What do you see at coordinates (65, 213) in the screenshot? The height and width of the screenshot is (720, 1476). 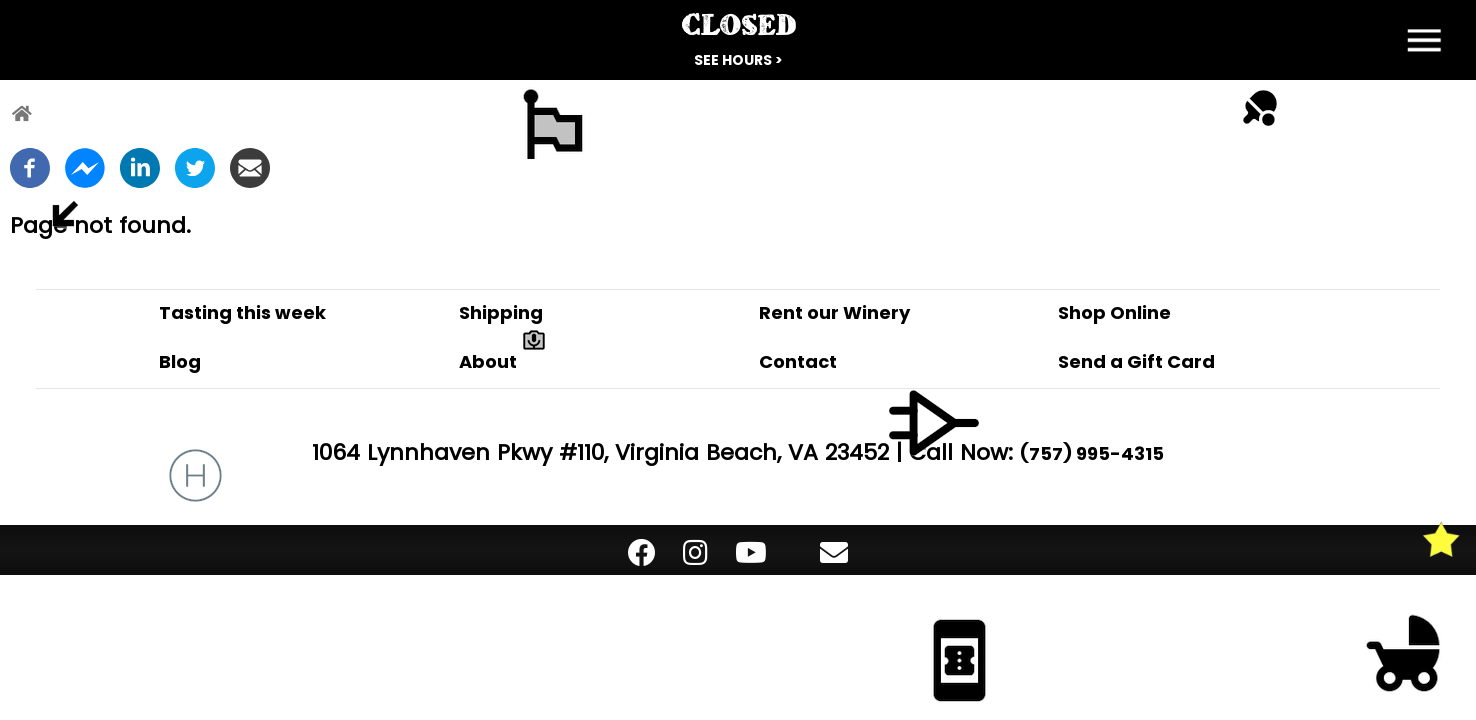 I see `transit entry or exit point on a map` at bounding box center [65, 213].